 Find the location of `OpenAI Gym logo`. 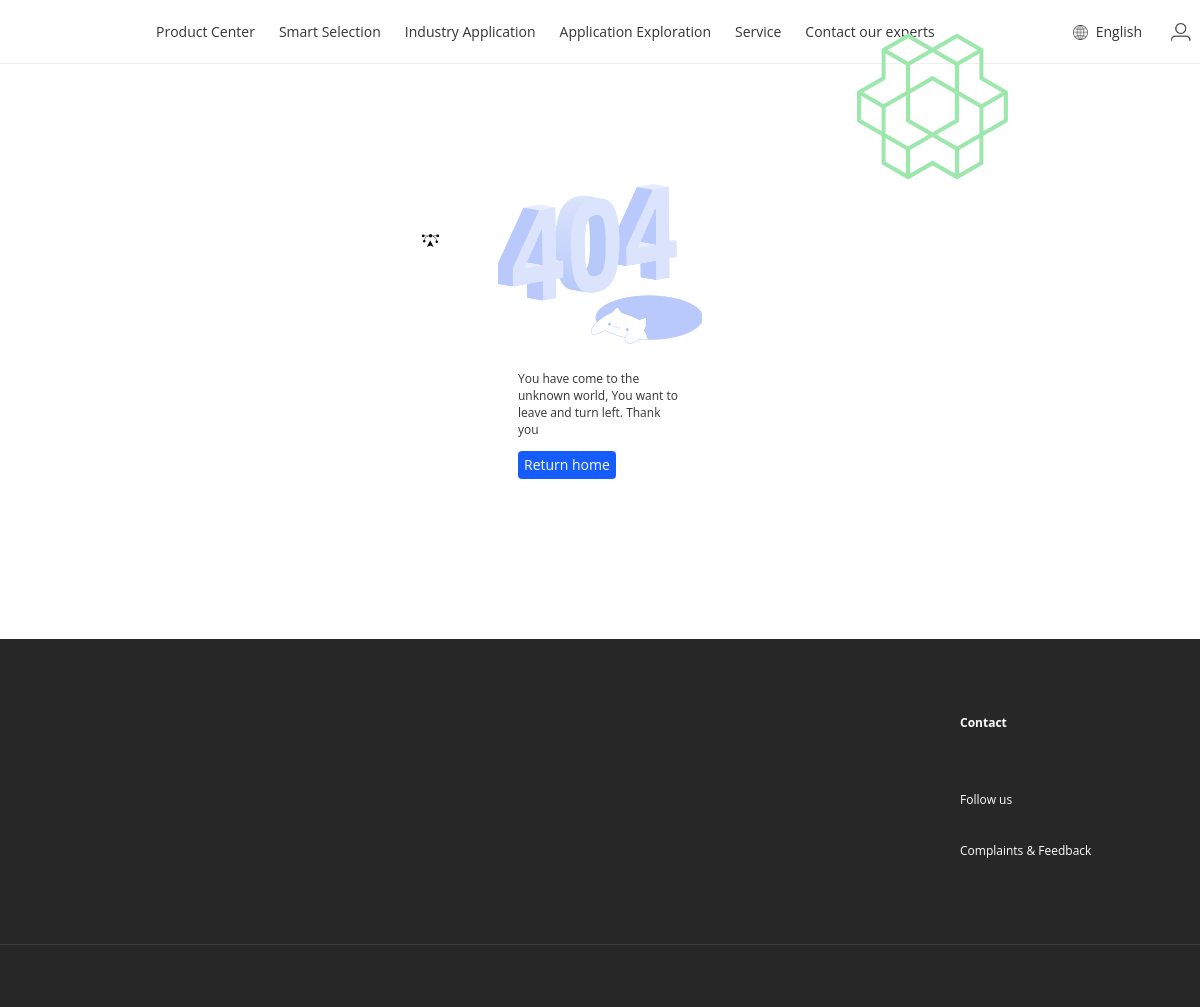

OpenAI Gym logo is located at coordinates (932, 106).